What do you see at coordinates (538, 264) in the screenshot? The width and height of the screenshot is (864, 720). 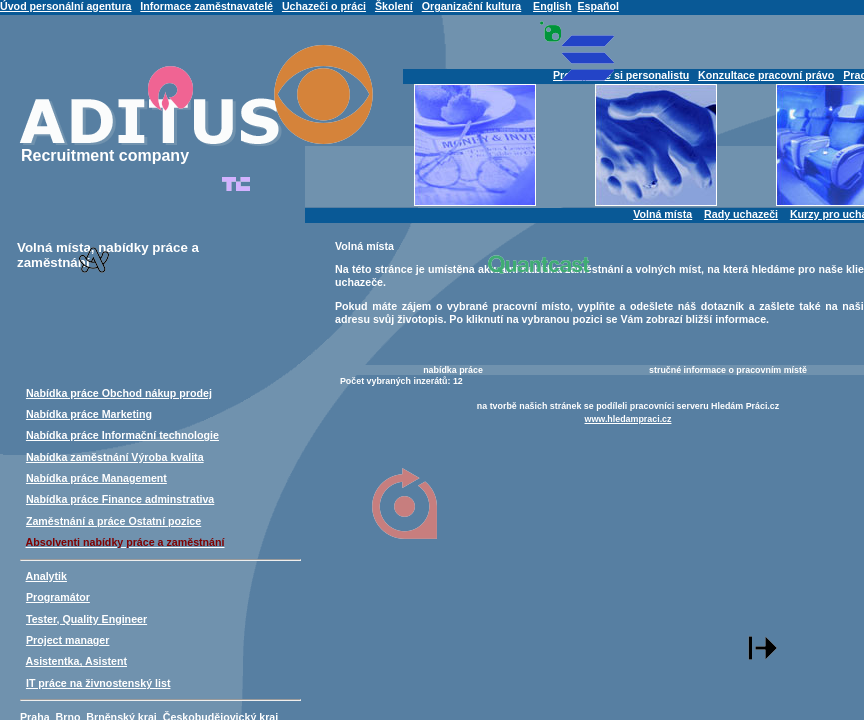 I see `quantcast company logo` at bounding box center [538, 264].